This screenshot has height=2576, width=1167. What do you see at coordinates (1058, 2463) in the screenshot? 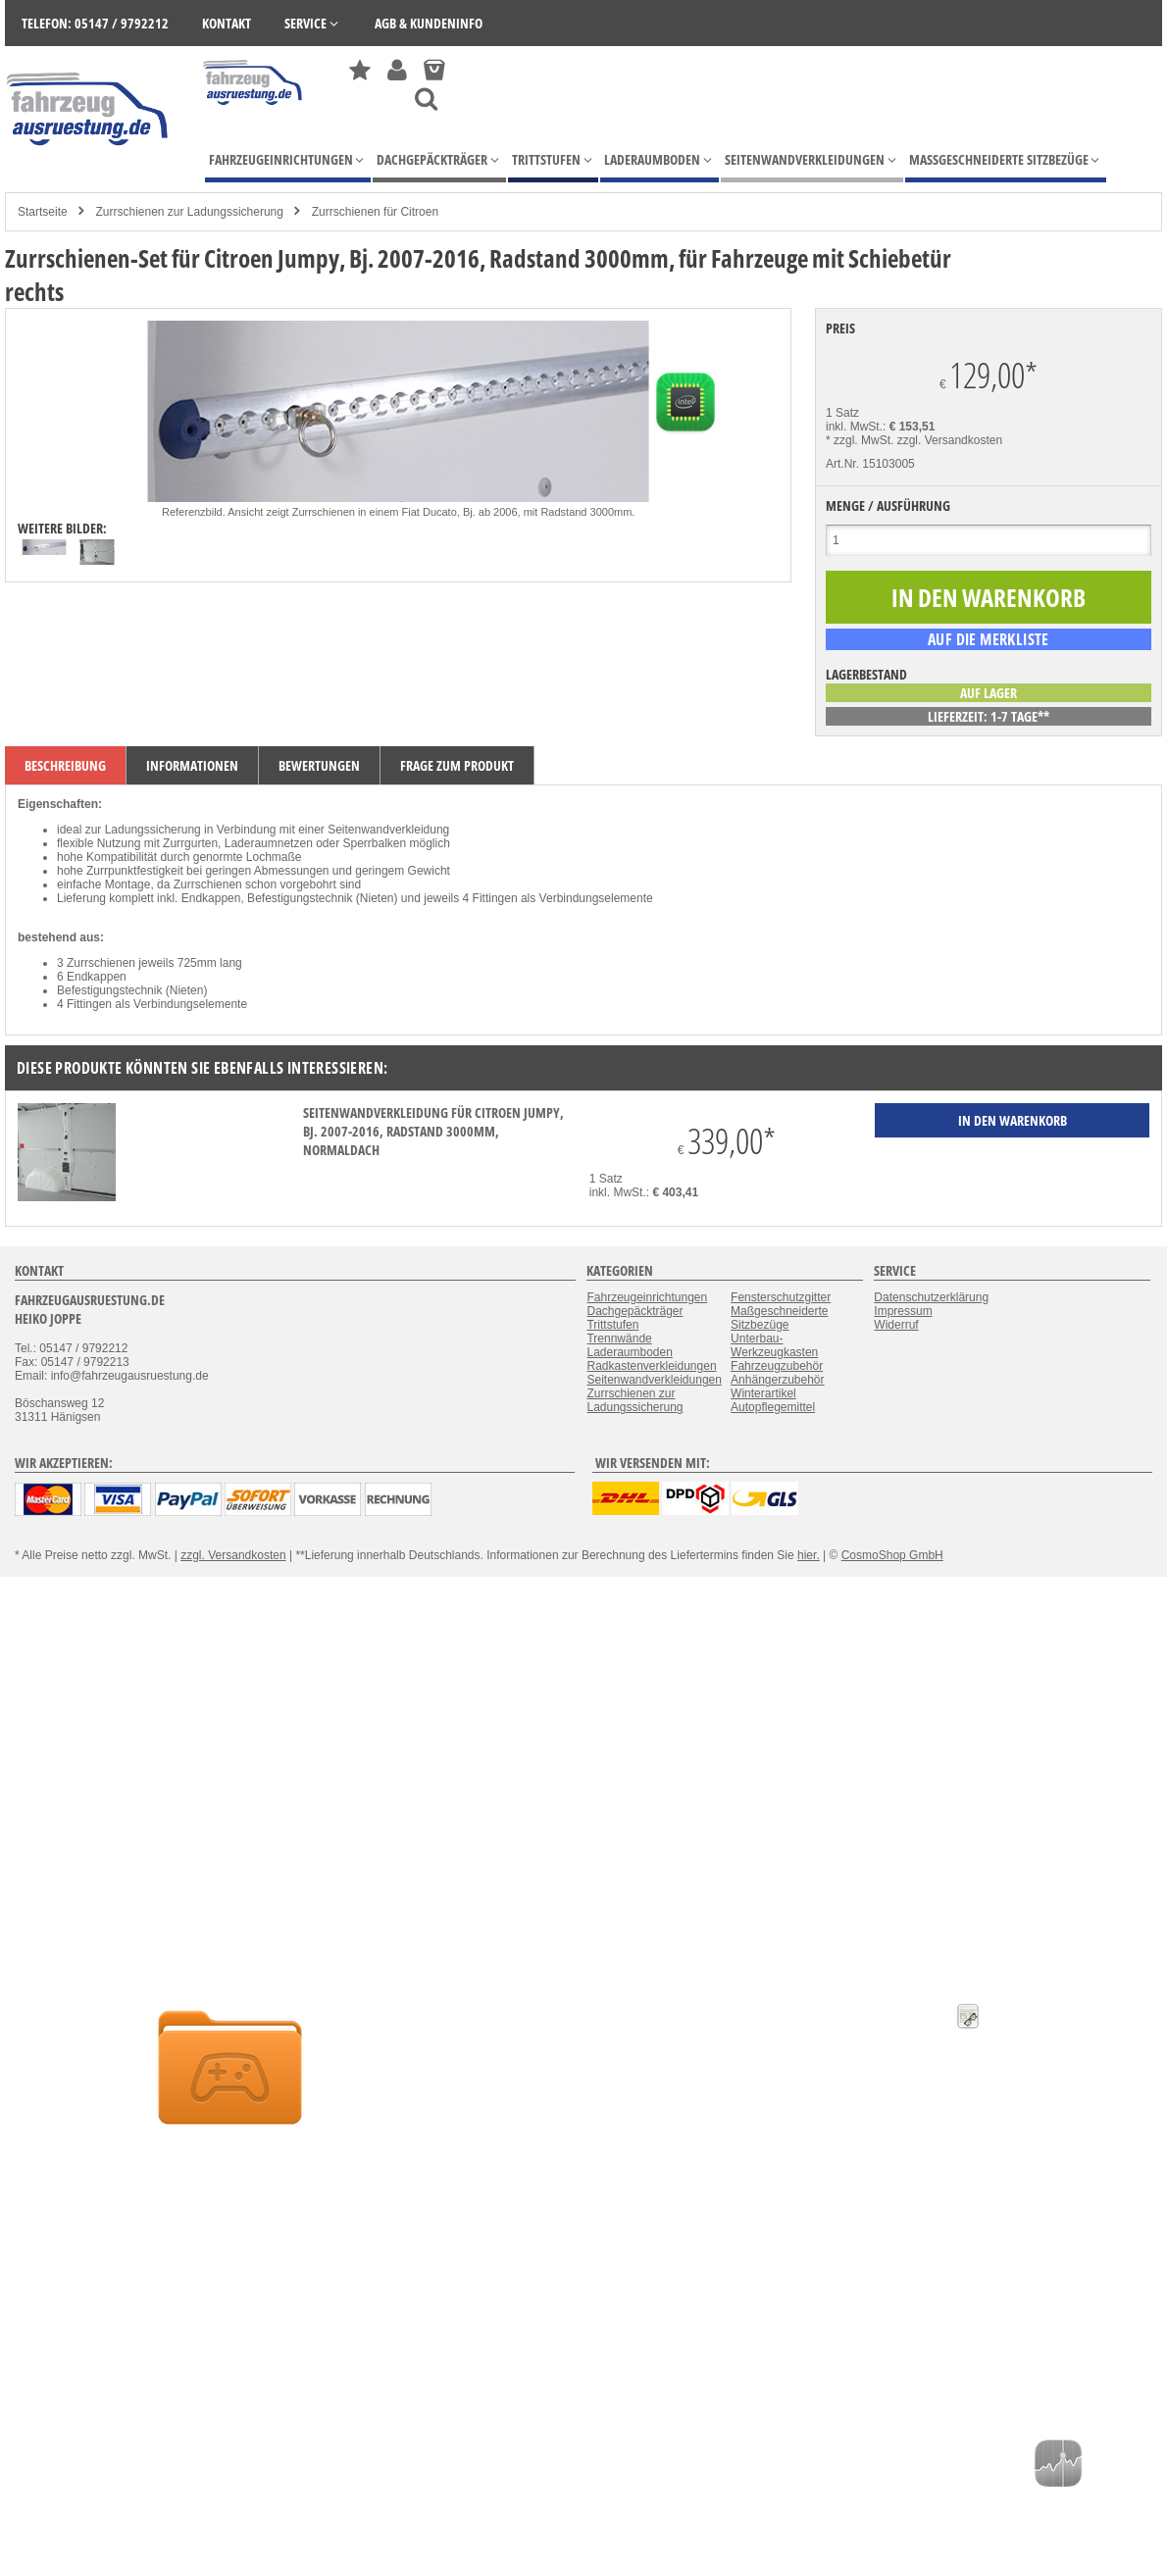
I see `open the stocks app` at bounding box center [1058, 2463].